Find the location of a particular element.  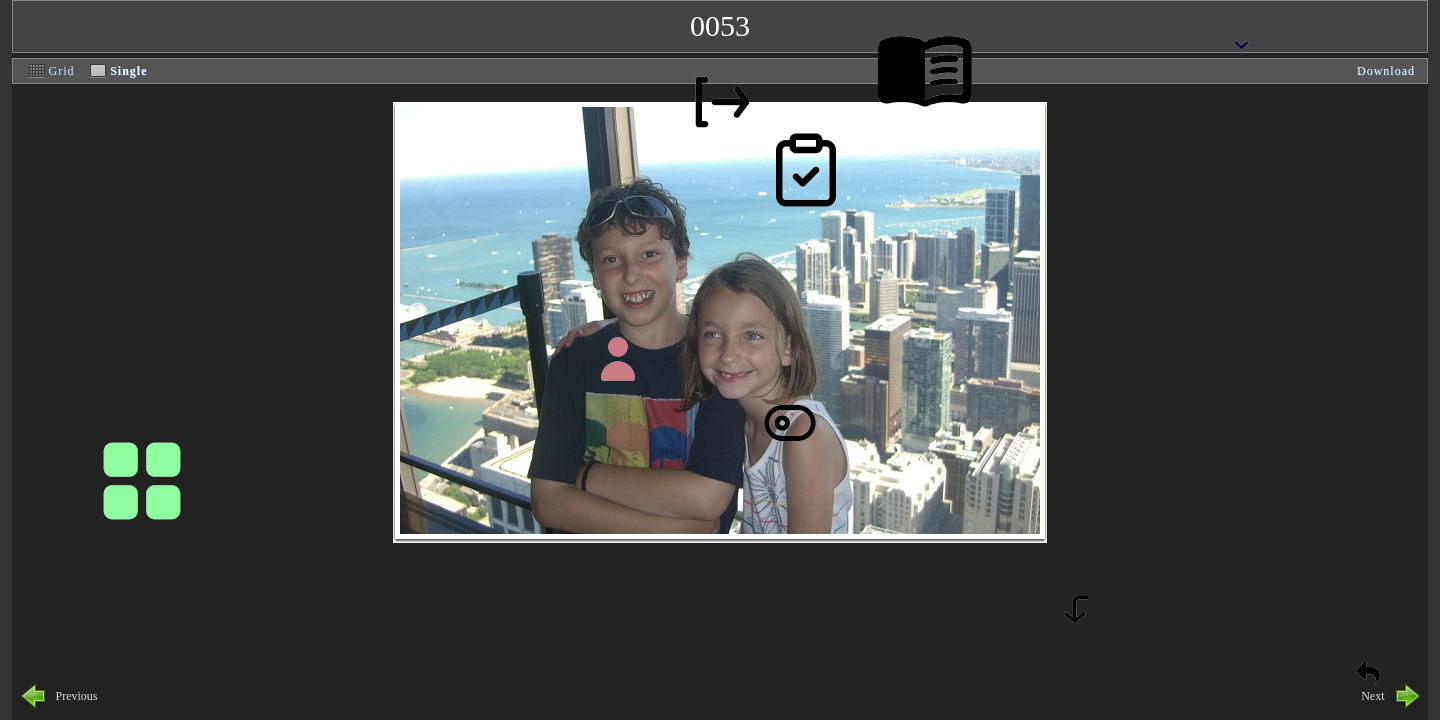

view your profile is located at coordinates (618, 359).